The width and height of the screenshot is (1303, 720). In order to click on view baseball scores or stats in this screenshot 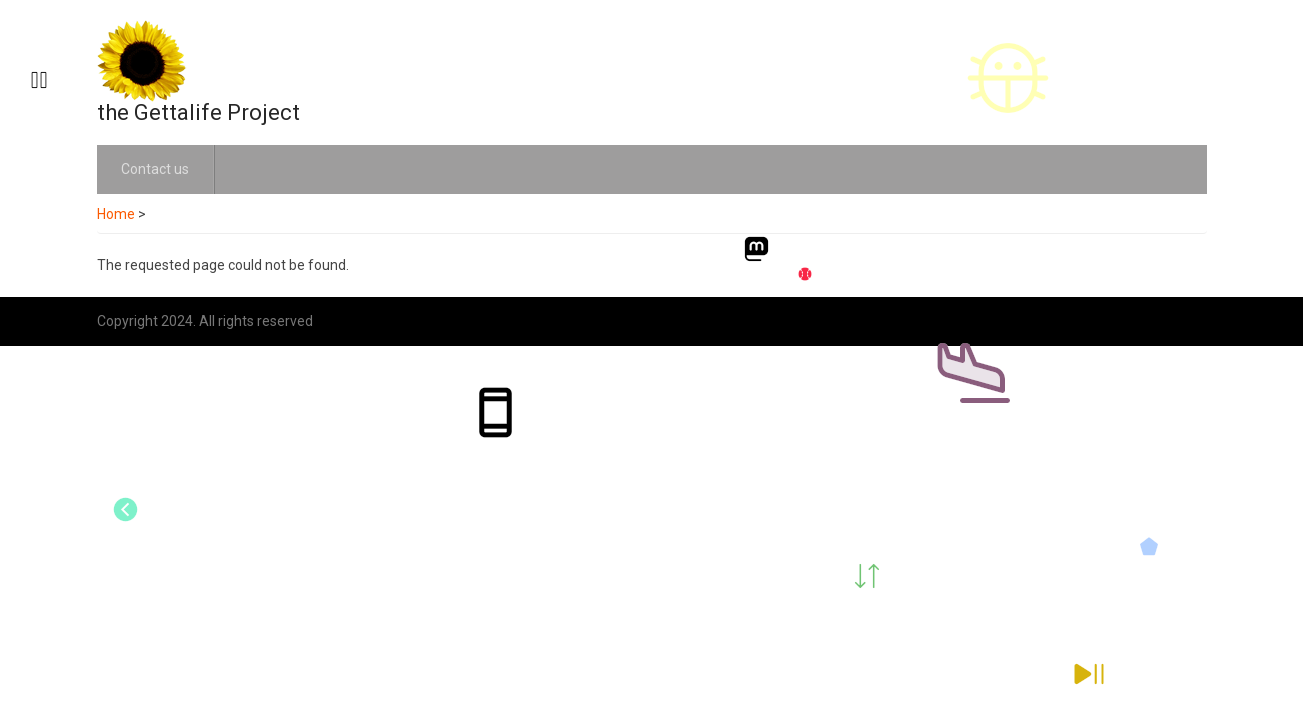, I will do `click(805, 274)`.